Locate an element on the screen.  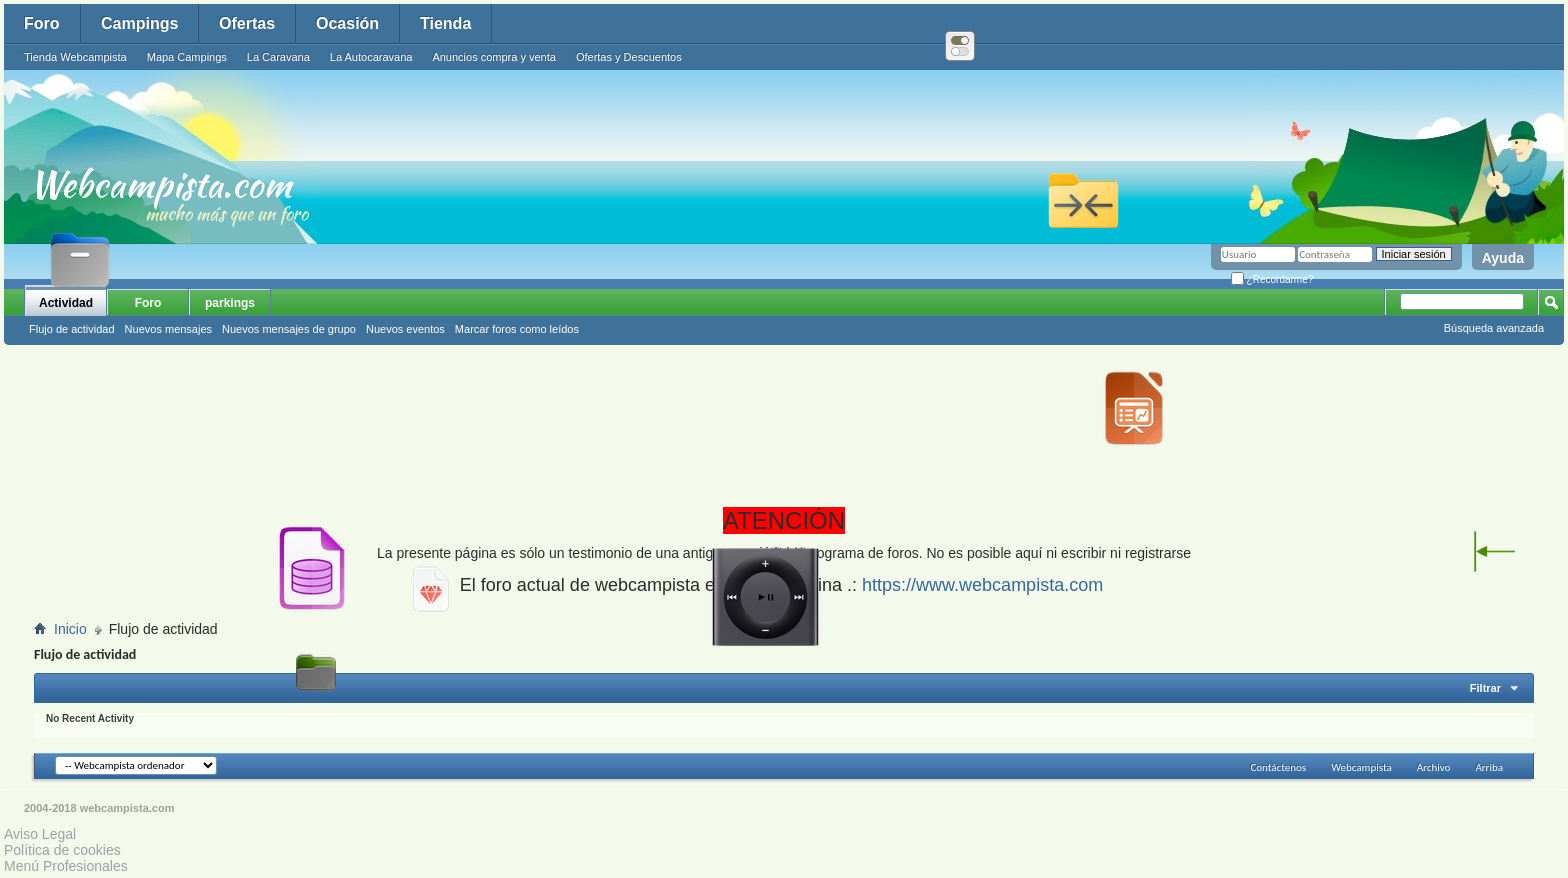
open libreoffice impress presentation software is located at coordinates (1134, 408).